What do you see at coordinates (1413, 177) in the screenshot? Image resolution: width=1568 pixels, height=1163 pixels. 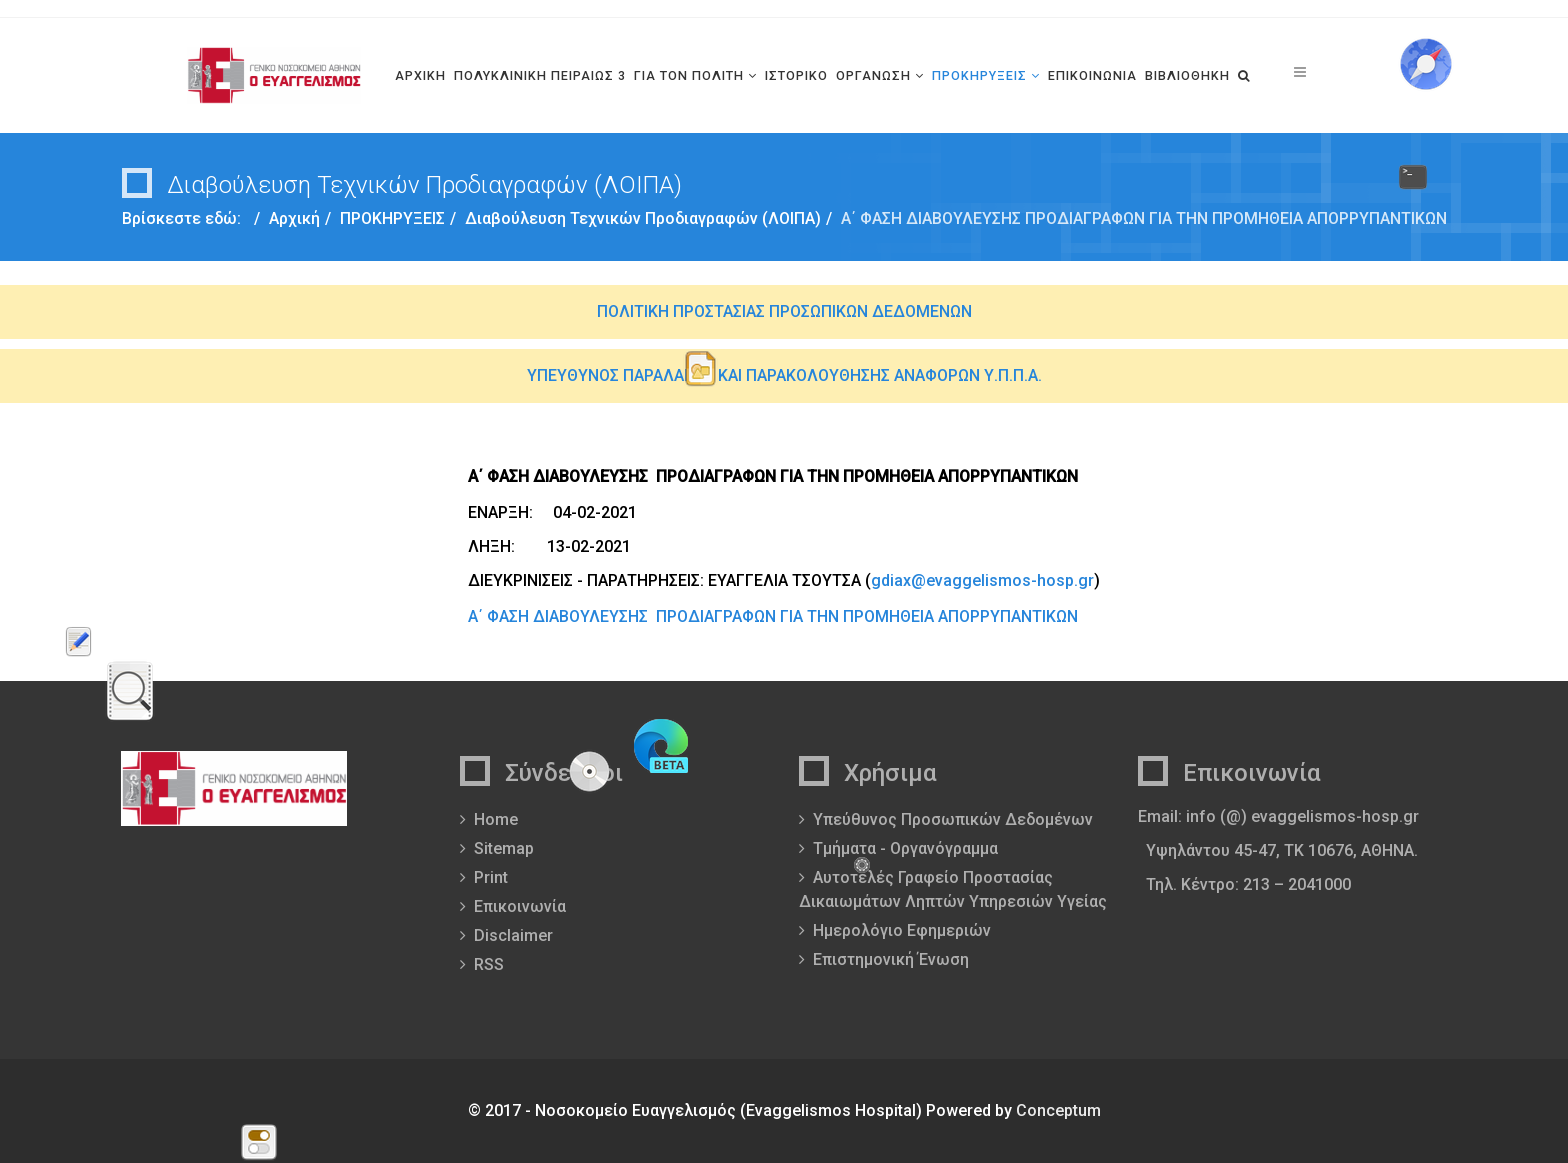 I see `open the terminal application` at bounding box center [1413, 177].